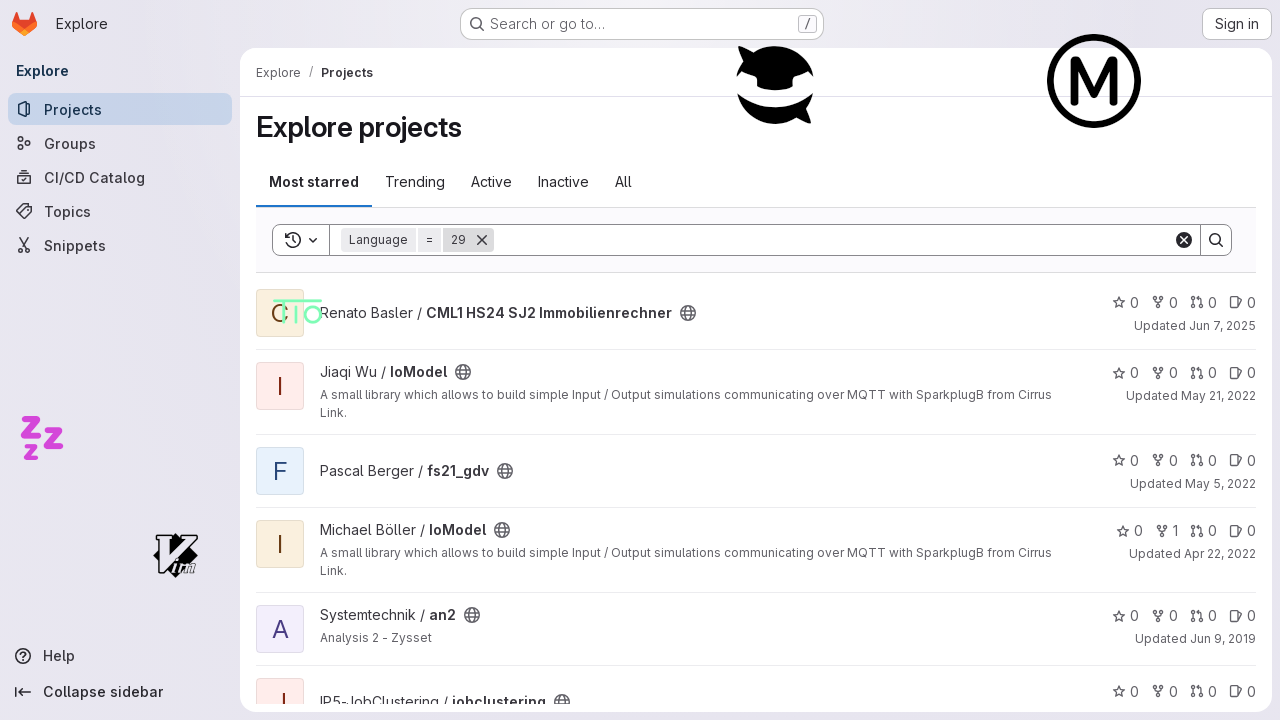  What do you see at coordinates (775, 85) in the screenshot?
I see `open Linphone app` at bounding box center [775, 85].